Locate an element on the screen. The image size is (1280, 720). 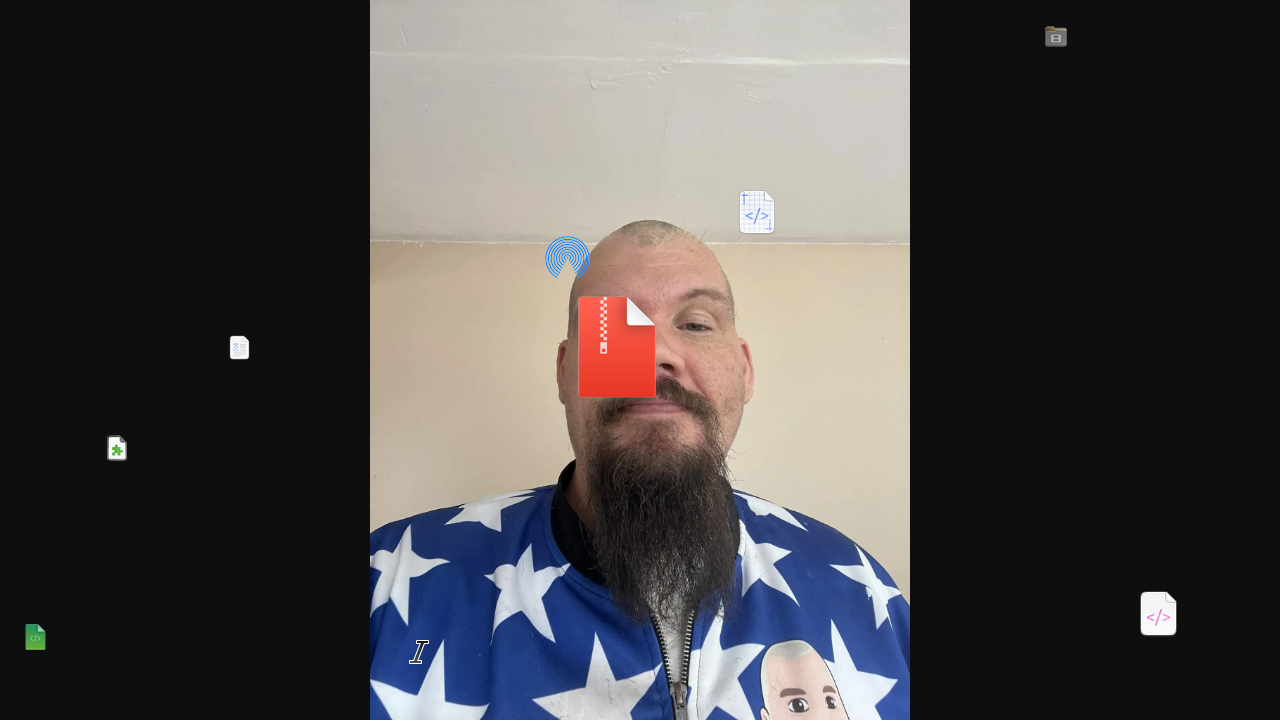
an html template file is located at coordinates (757, 212).